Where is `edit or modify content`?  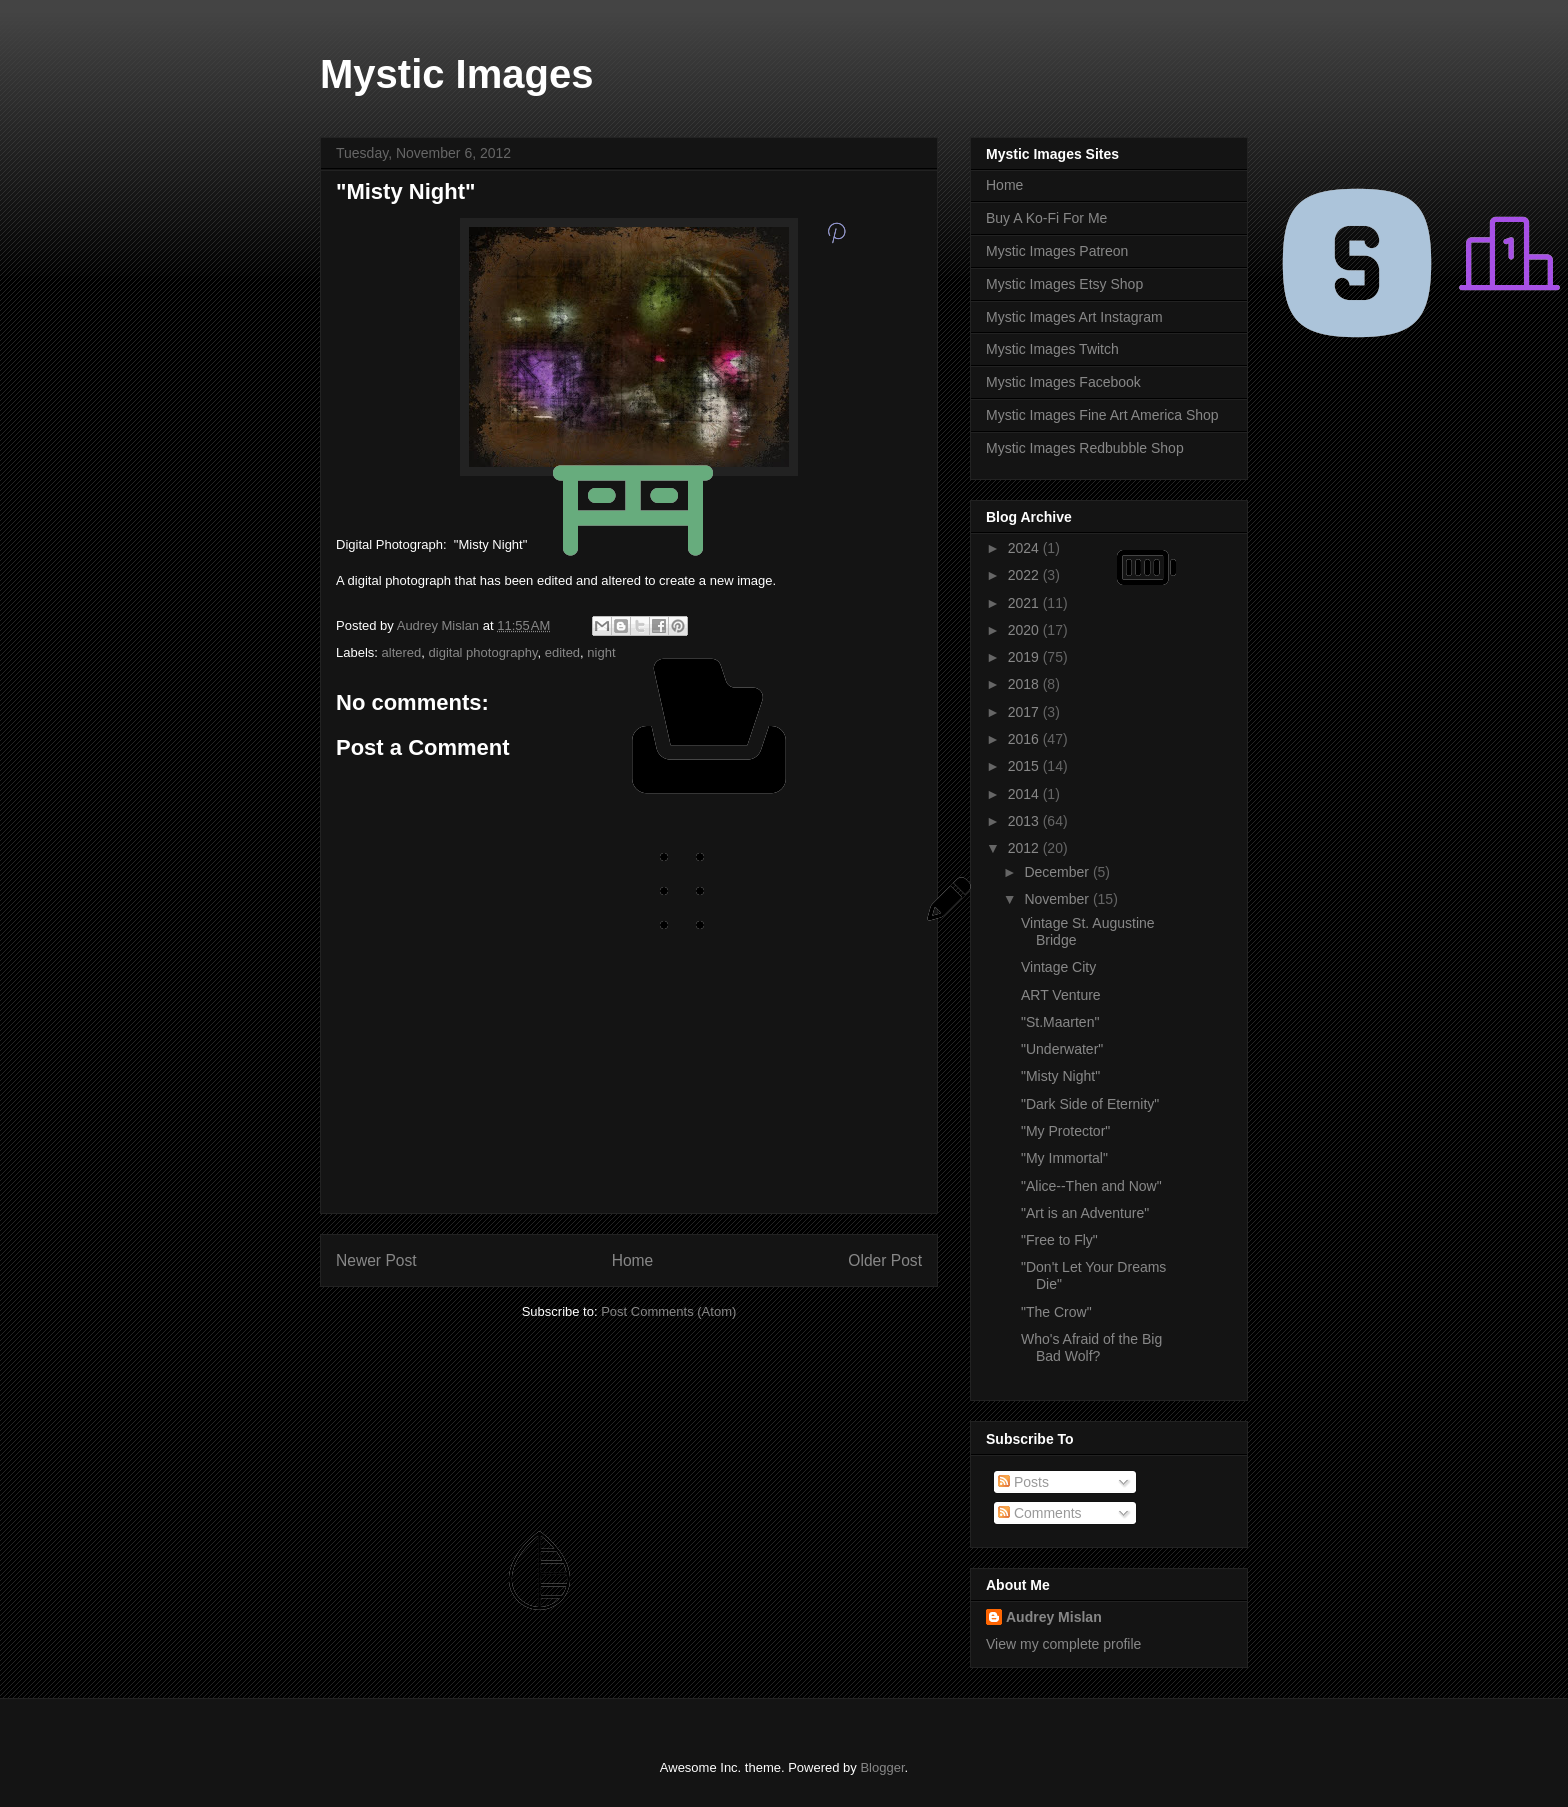
edit or modify content is located at coordinates (949, 899).